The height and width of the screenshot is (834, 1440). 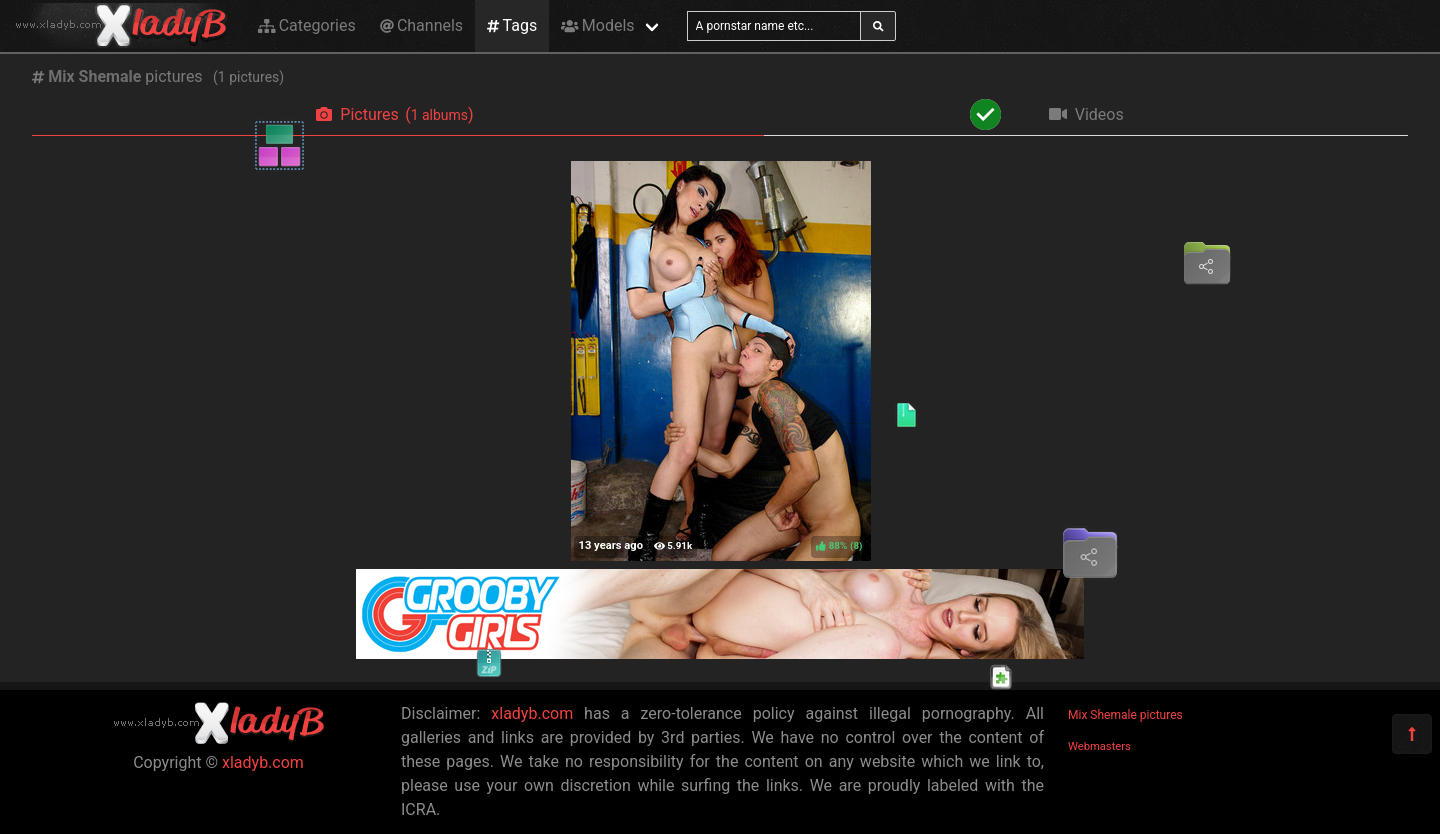 I want to click on select all items in the current view, so click(x=279, y=145).